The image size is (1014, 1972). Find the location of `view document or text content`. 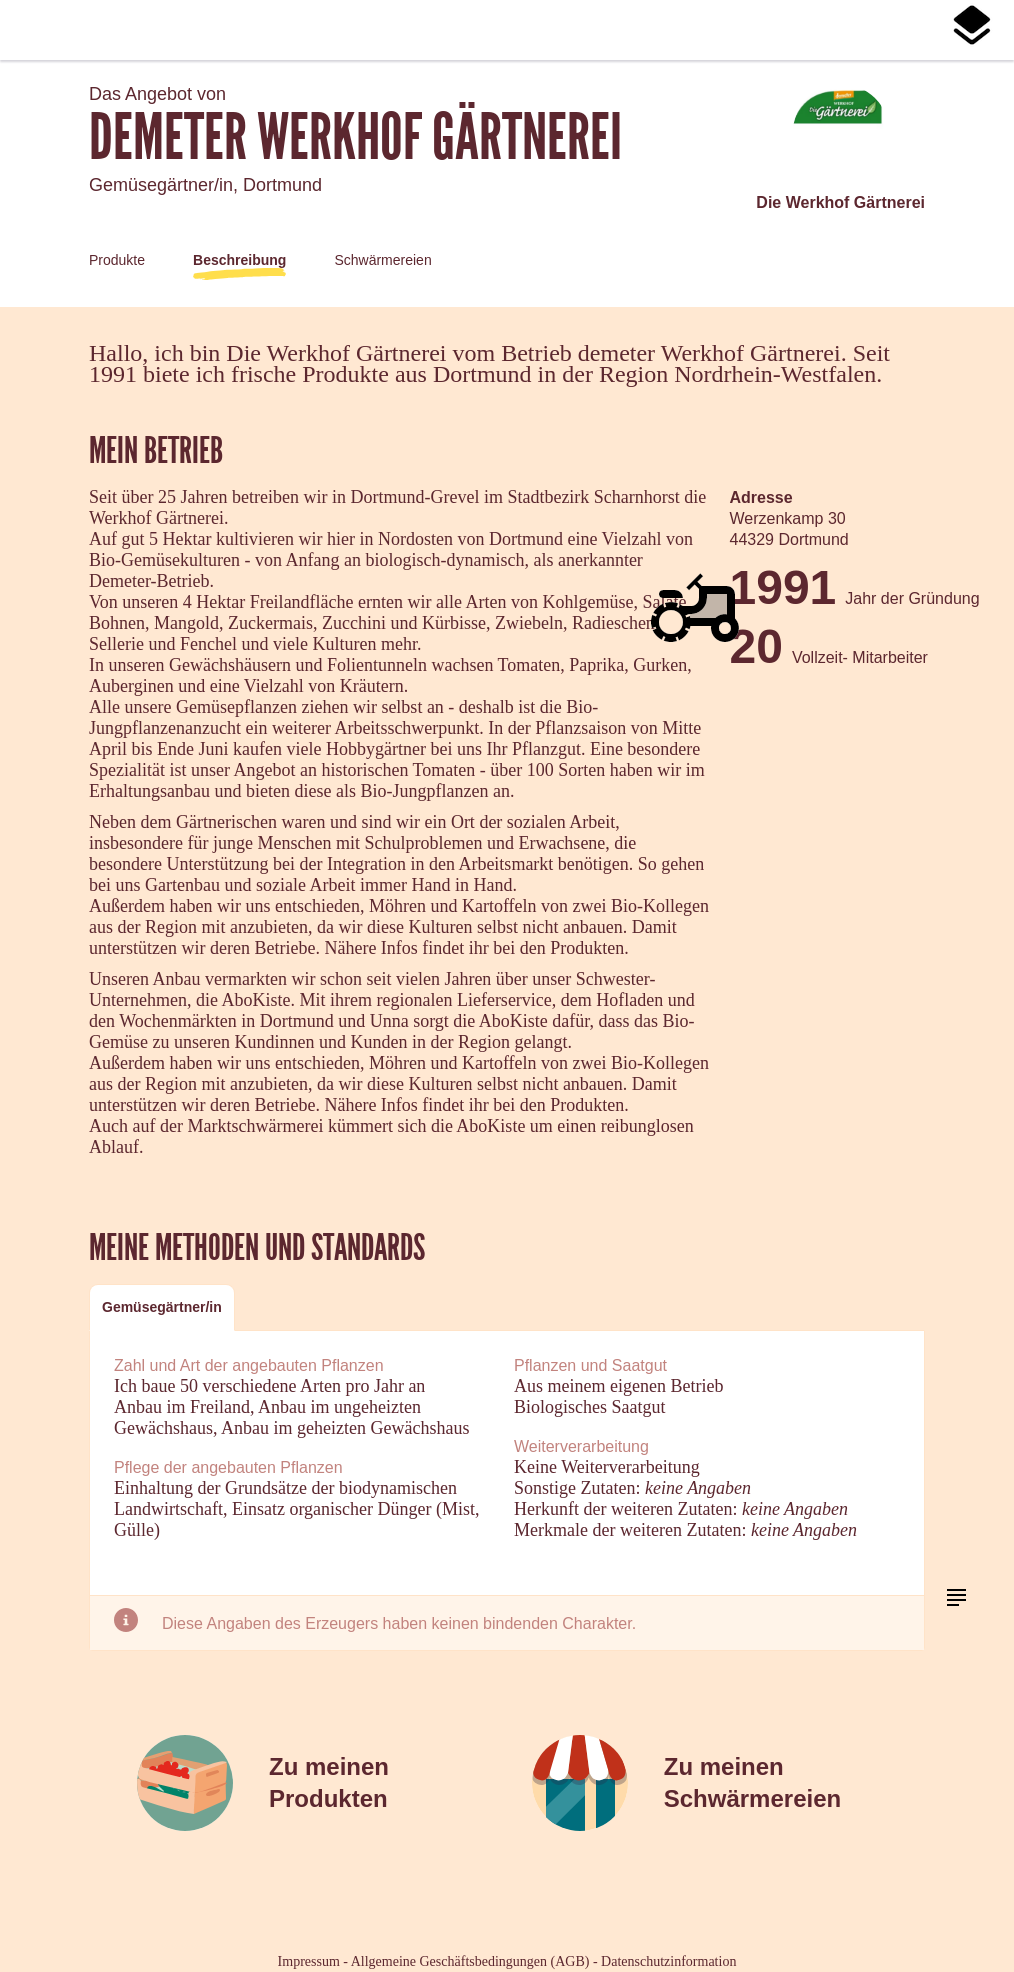

view document or text content is located at coordinates (956, 1597).